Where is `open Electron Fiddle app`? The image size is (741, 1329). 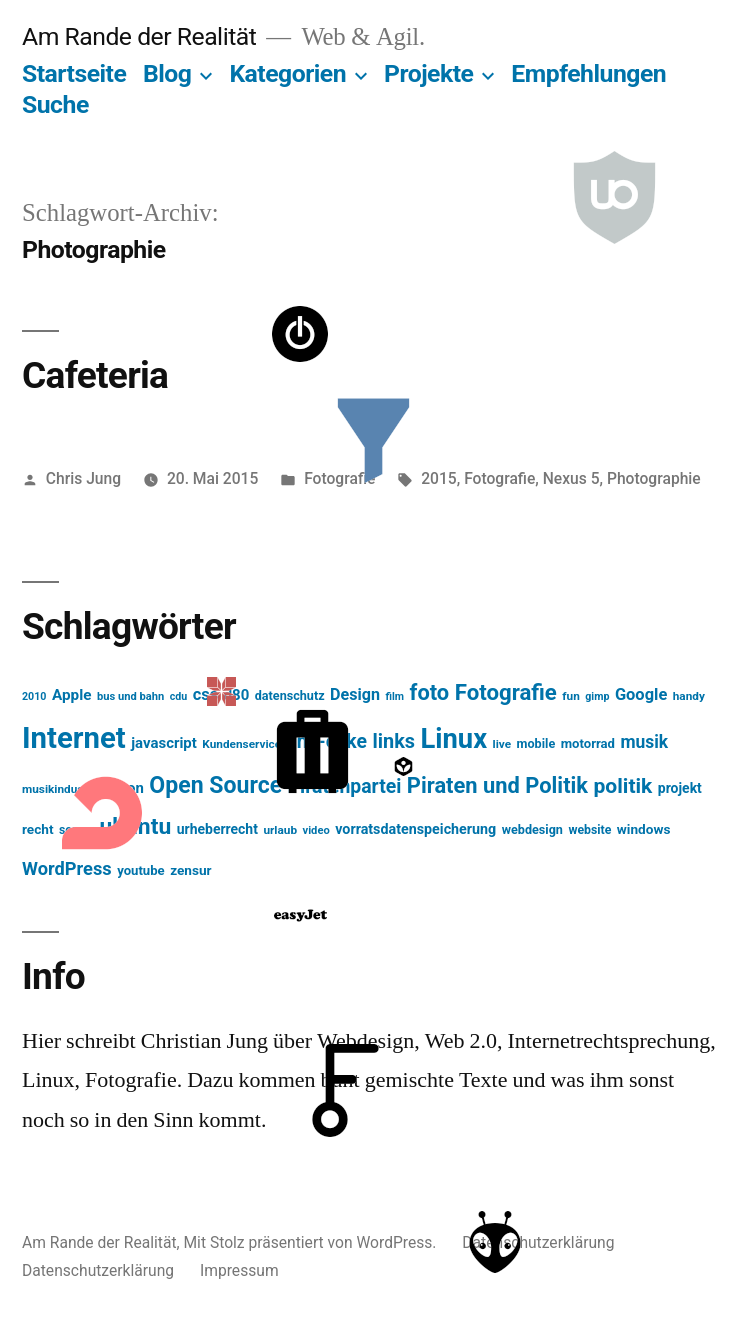
open Electron Fiddle app is located at coordinates (345, 1090).